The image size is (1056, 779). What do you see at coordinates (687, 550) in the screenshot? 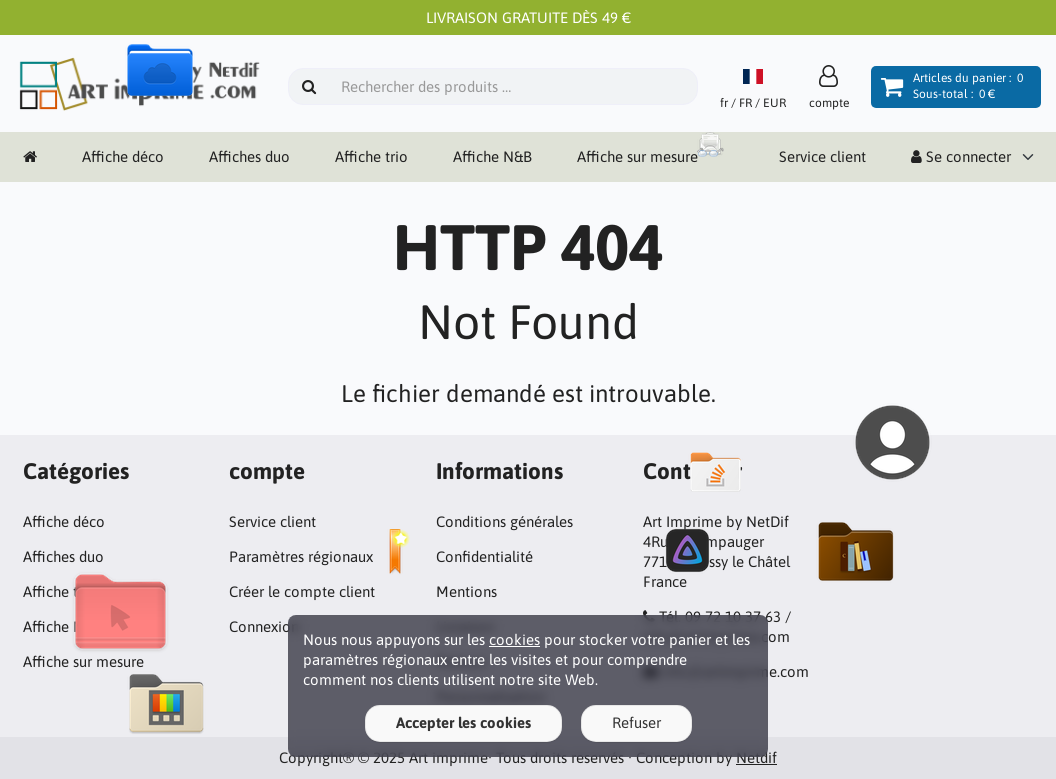
I see `open jellyfin media server app` at bounding box center [687, 550].